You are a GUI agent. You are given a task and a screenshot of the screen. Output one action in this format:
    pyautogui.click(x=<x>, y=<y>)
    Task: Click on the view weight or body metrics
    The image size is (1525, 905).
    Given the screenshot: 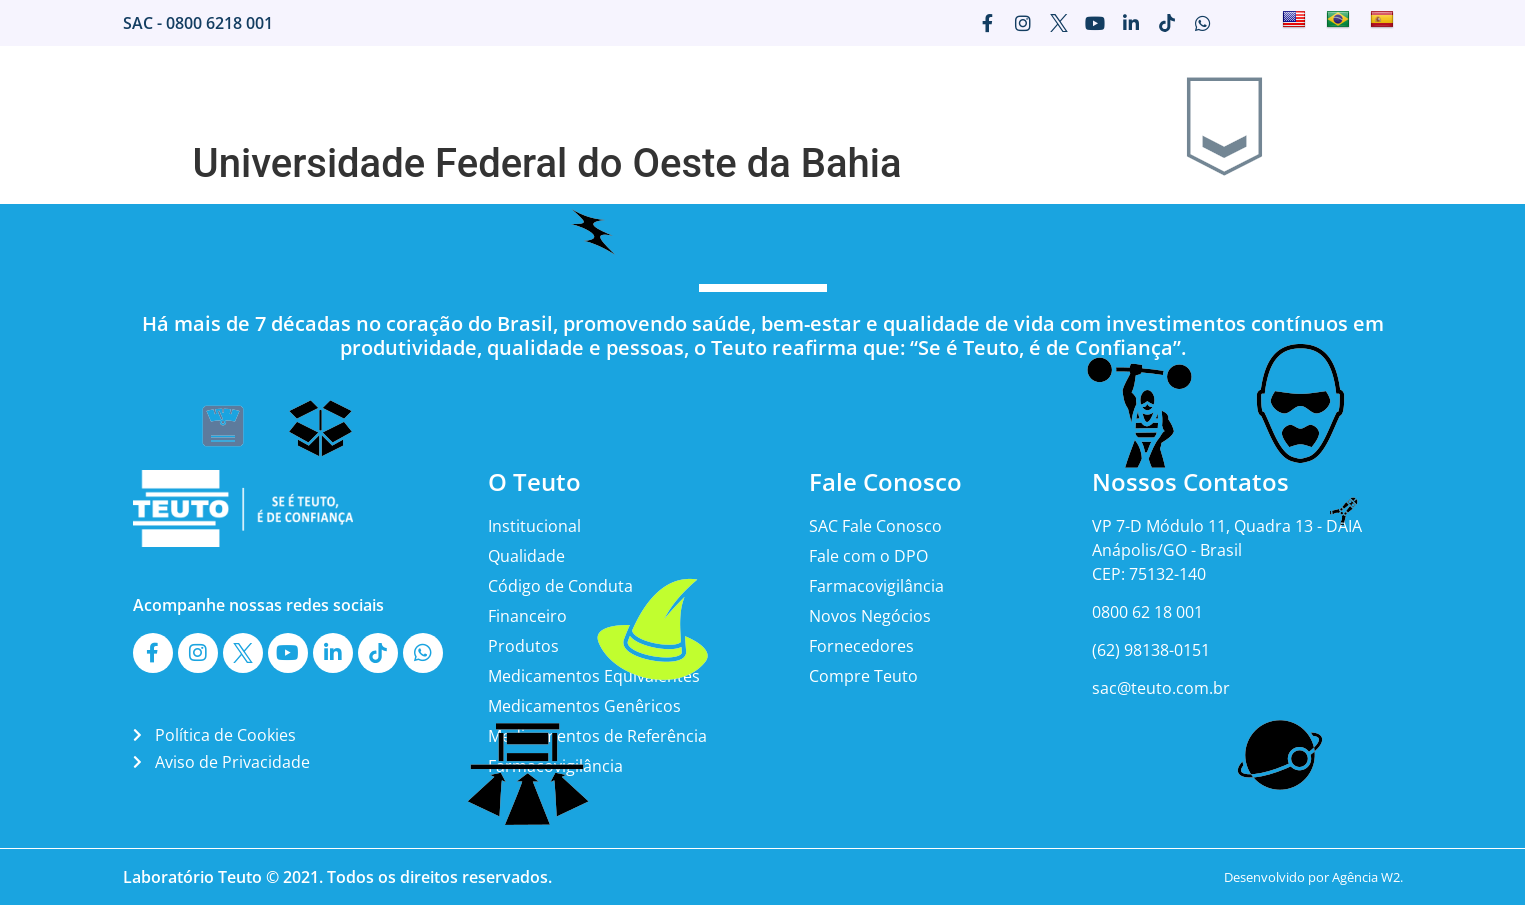 What is the action you would take?
    pyautogui.click(x=223, y=426)
    